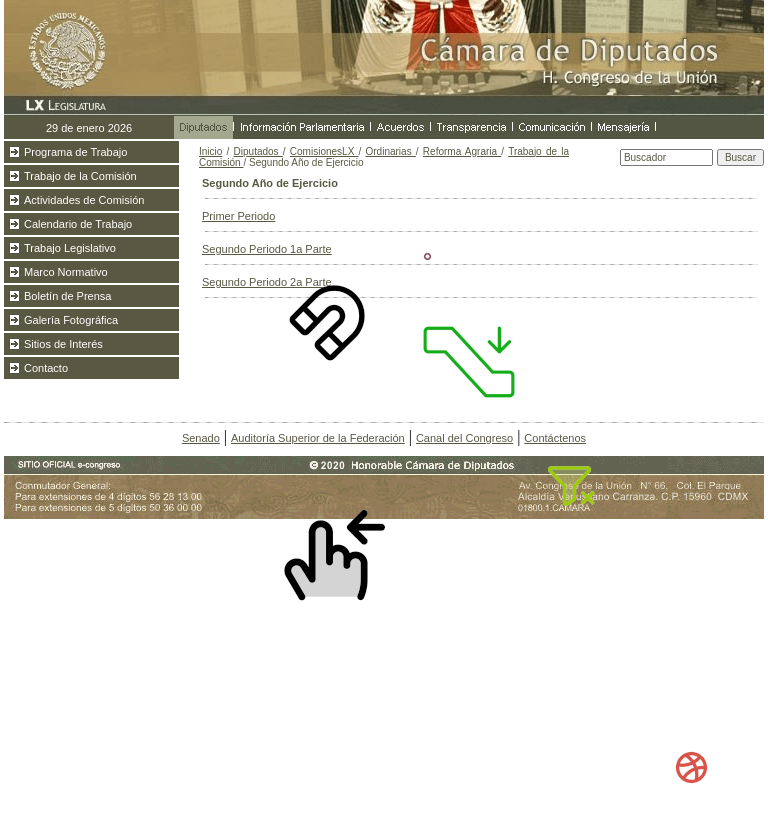 The height and width of the screenshot is (818, 768). What do you see at coordinates (691, 767) in the screenshot?
I see `view dribbble profile or portfolio` at bounding box center [691, 767].